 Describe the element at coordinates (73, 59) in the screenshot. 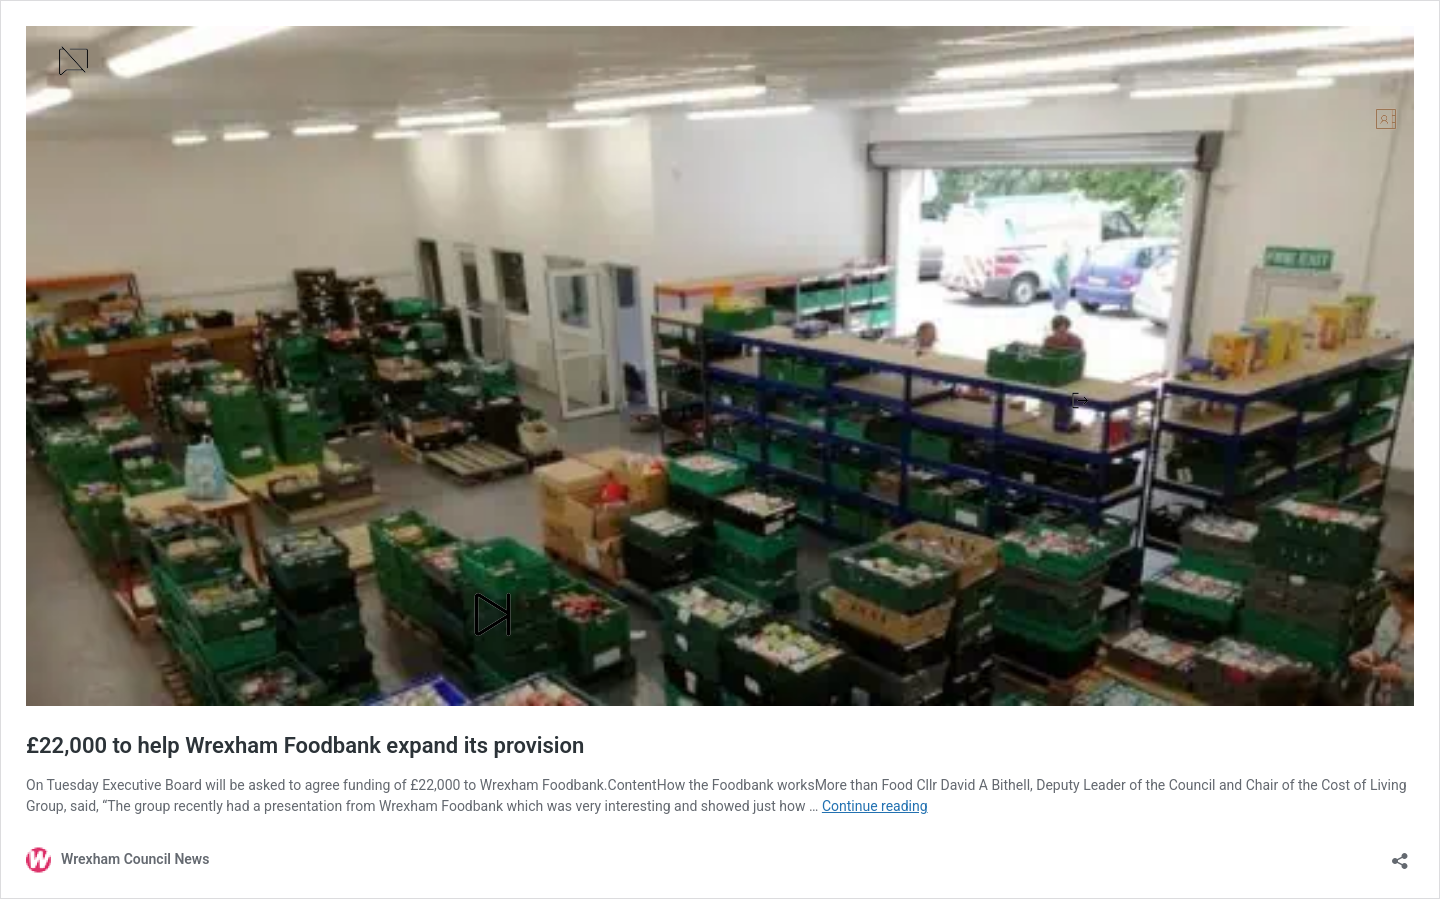

I see `mute or disable chat notifications` at that location.